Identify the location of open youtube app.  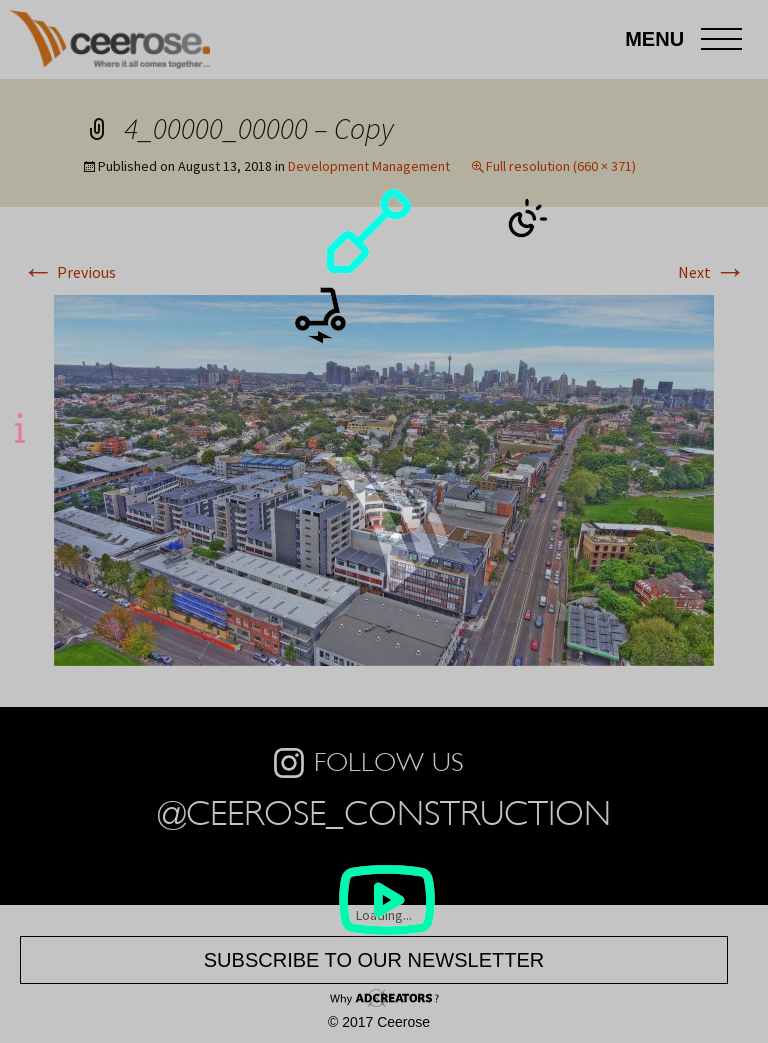
(387, 900).